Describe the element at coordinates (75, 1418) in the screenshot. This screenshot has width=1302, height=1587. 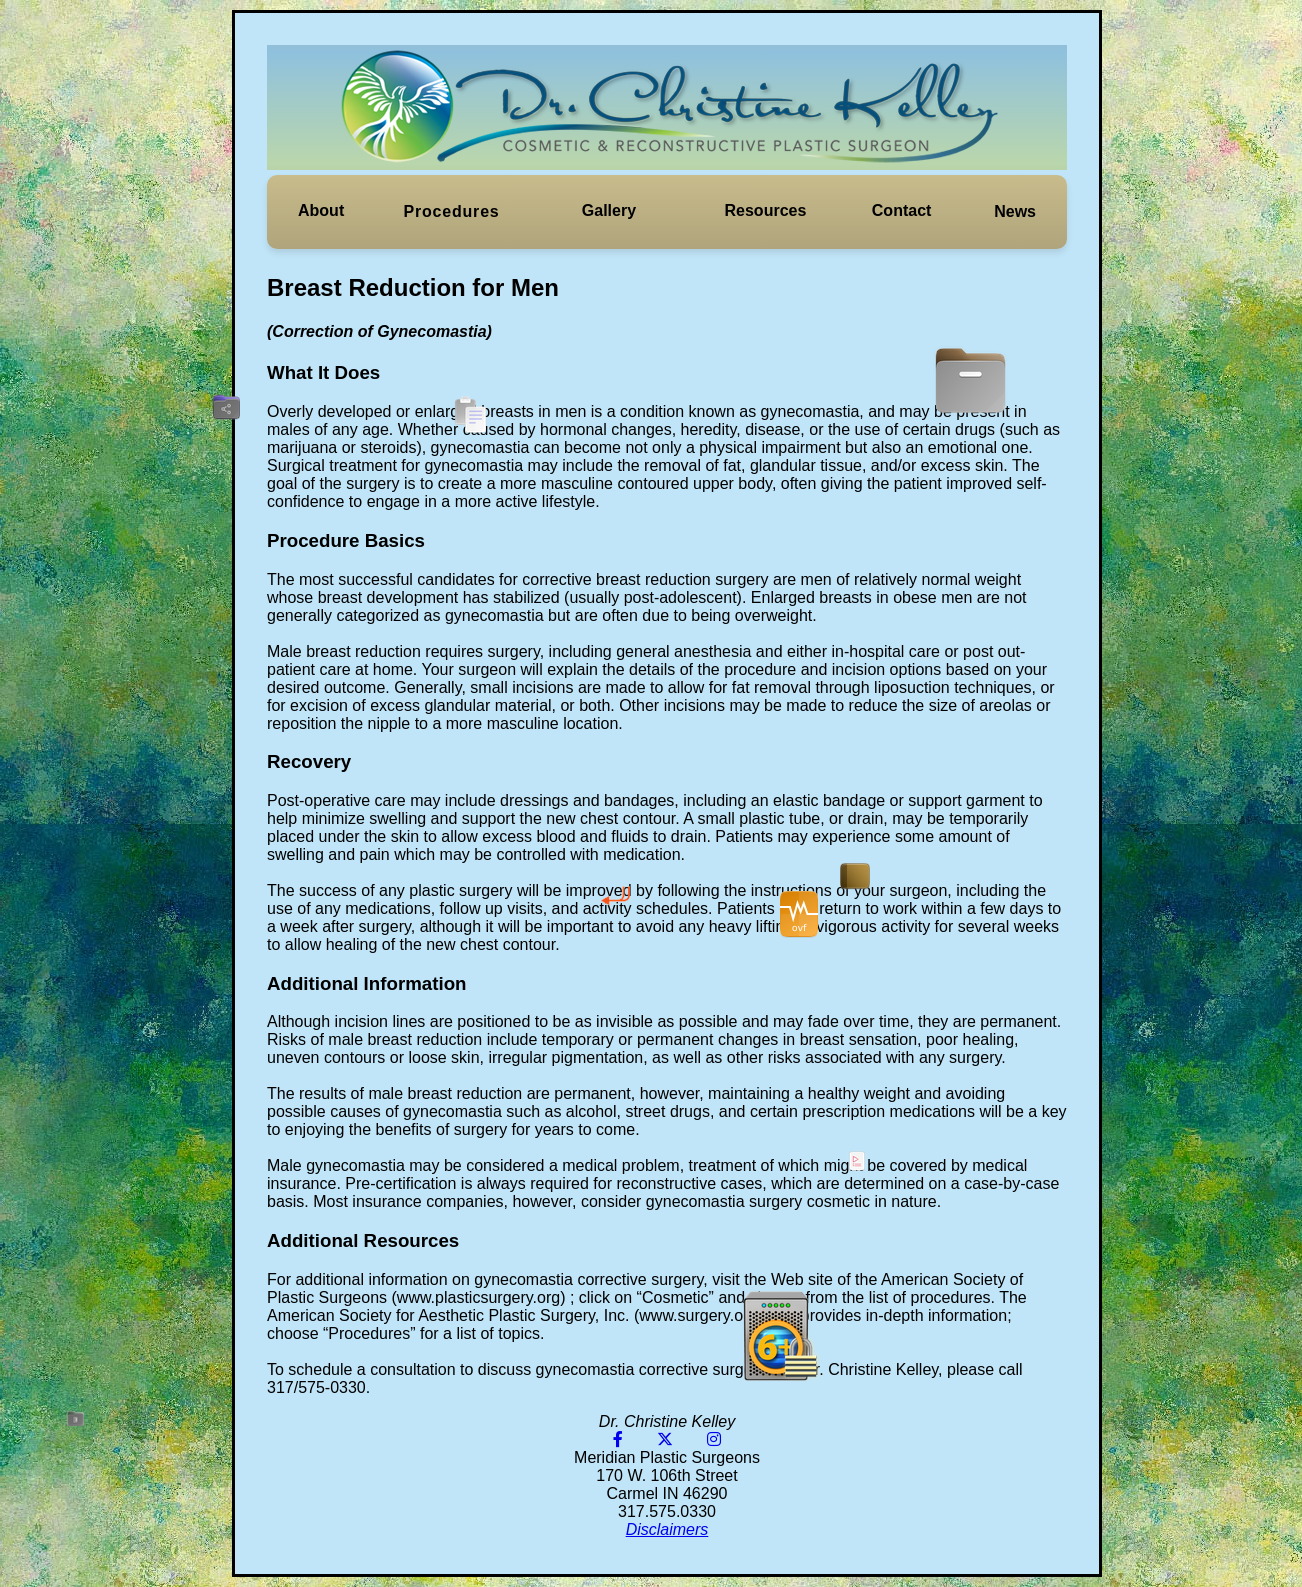
I see `open templates folder` at that location.